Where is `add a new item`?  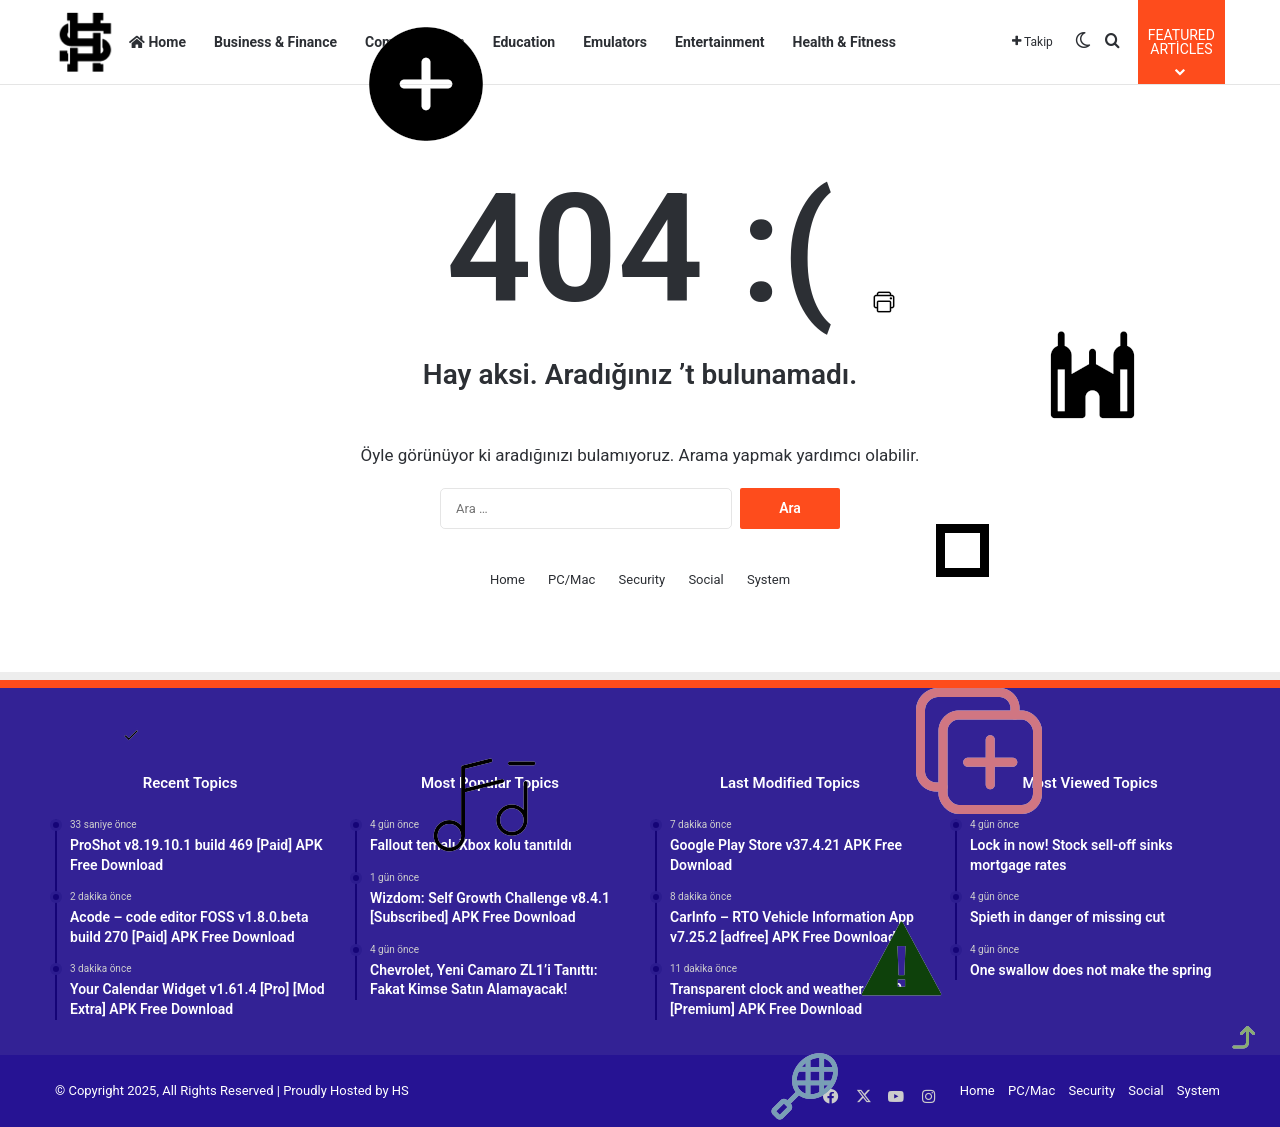 add a new item is located at coordinates (426, 84).